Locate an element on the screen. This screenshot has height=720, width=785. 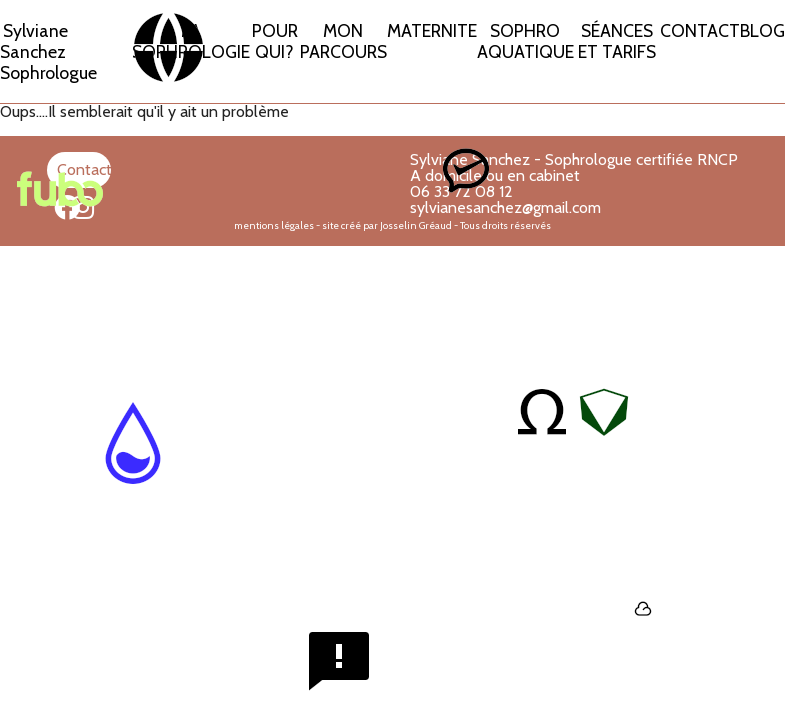
open the fuboTV streaming app is located at coordinates (60, 189).